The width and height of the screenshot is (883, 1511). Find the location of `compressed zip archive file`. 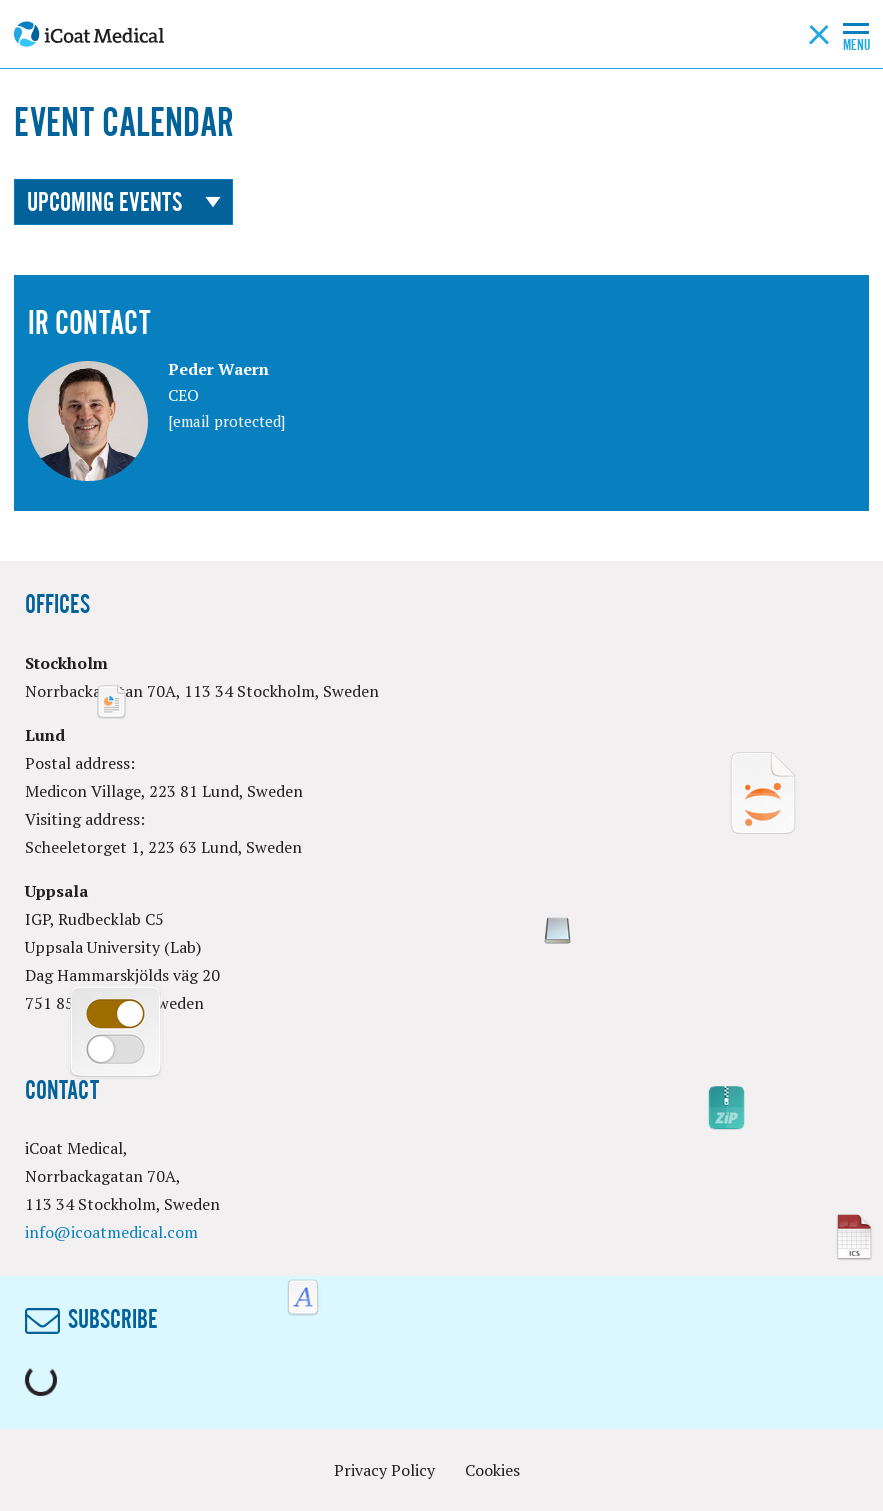

compressed zip archive file is located at coordinates (726, 1107).